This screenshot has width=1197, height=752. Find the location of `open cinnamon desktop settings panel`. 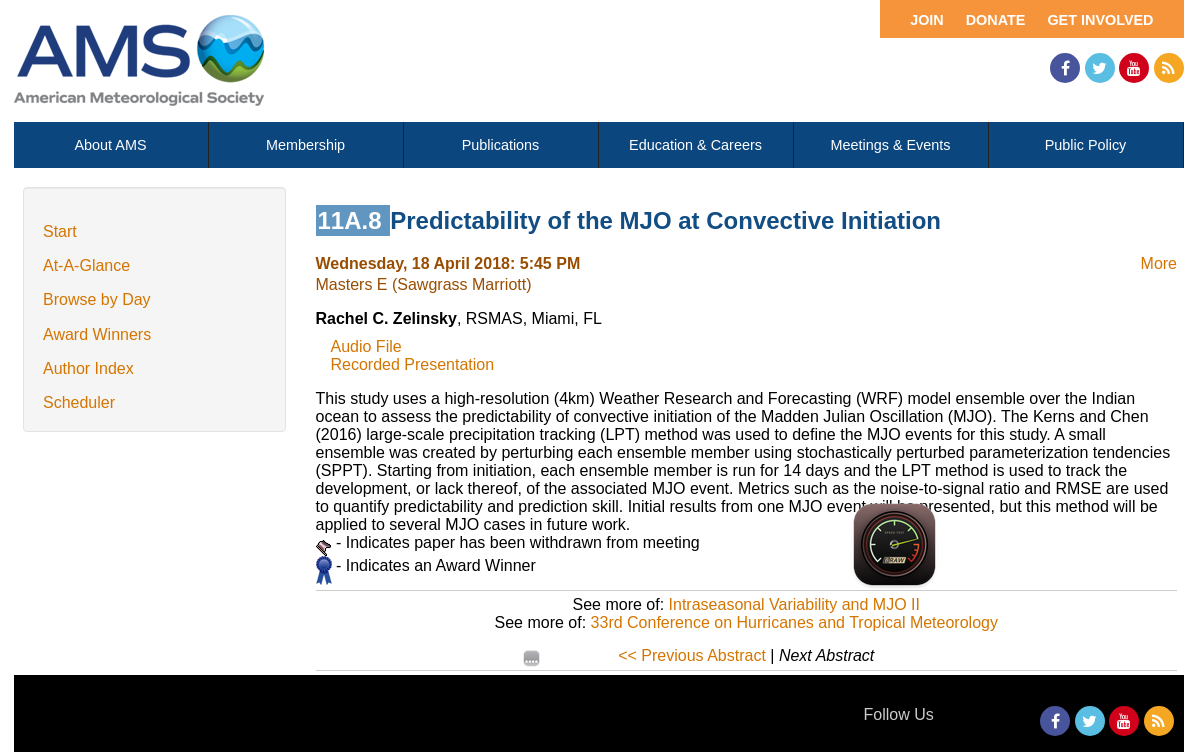

open cinnamon desktop settings panel is located at coordinates (531, 658).